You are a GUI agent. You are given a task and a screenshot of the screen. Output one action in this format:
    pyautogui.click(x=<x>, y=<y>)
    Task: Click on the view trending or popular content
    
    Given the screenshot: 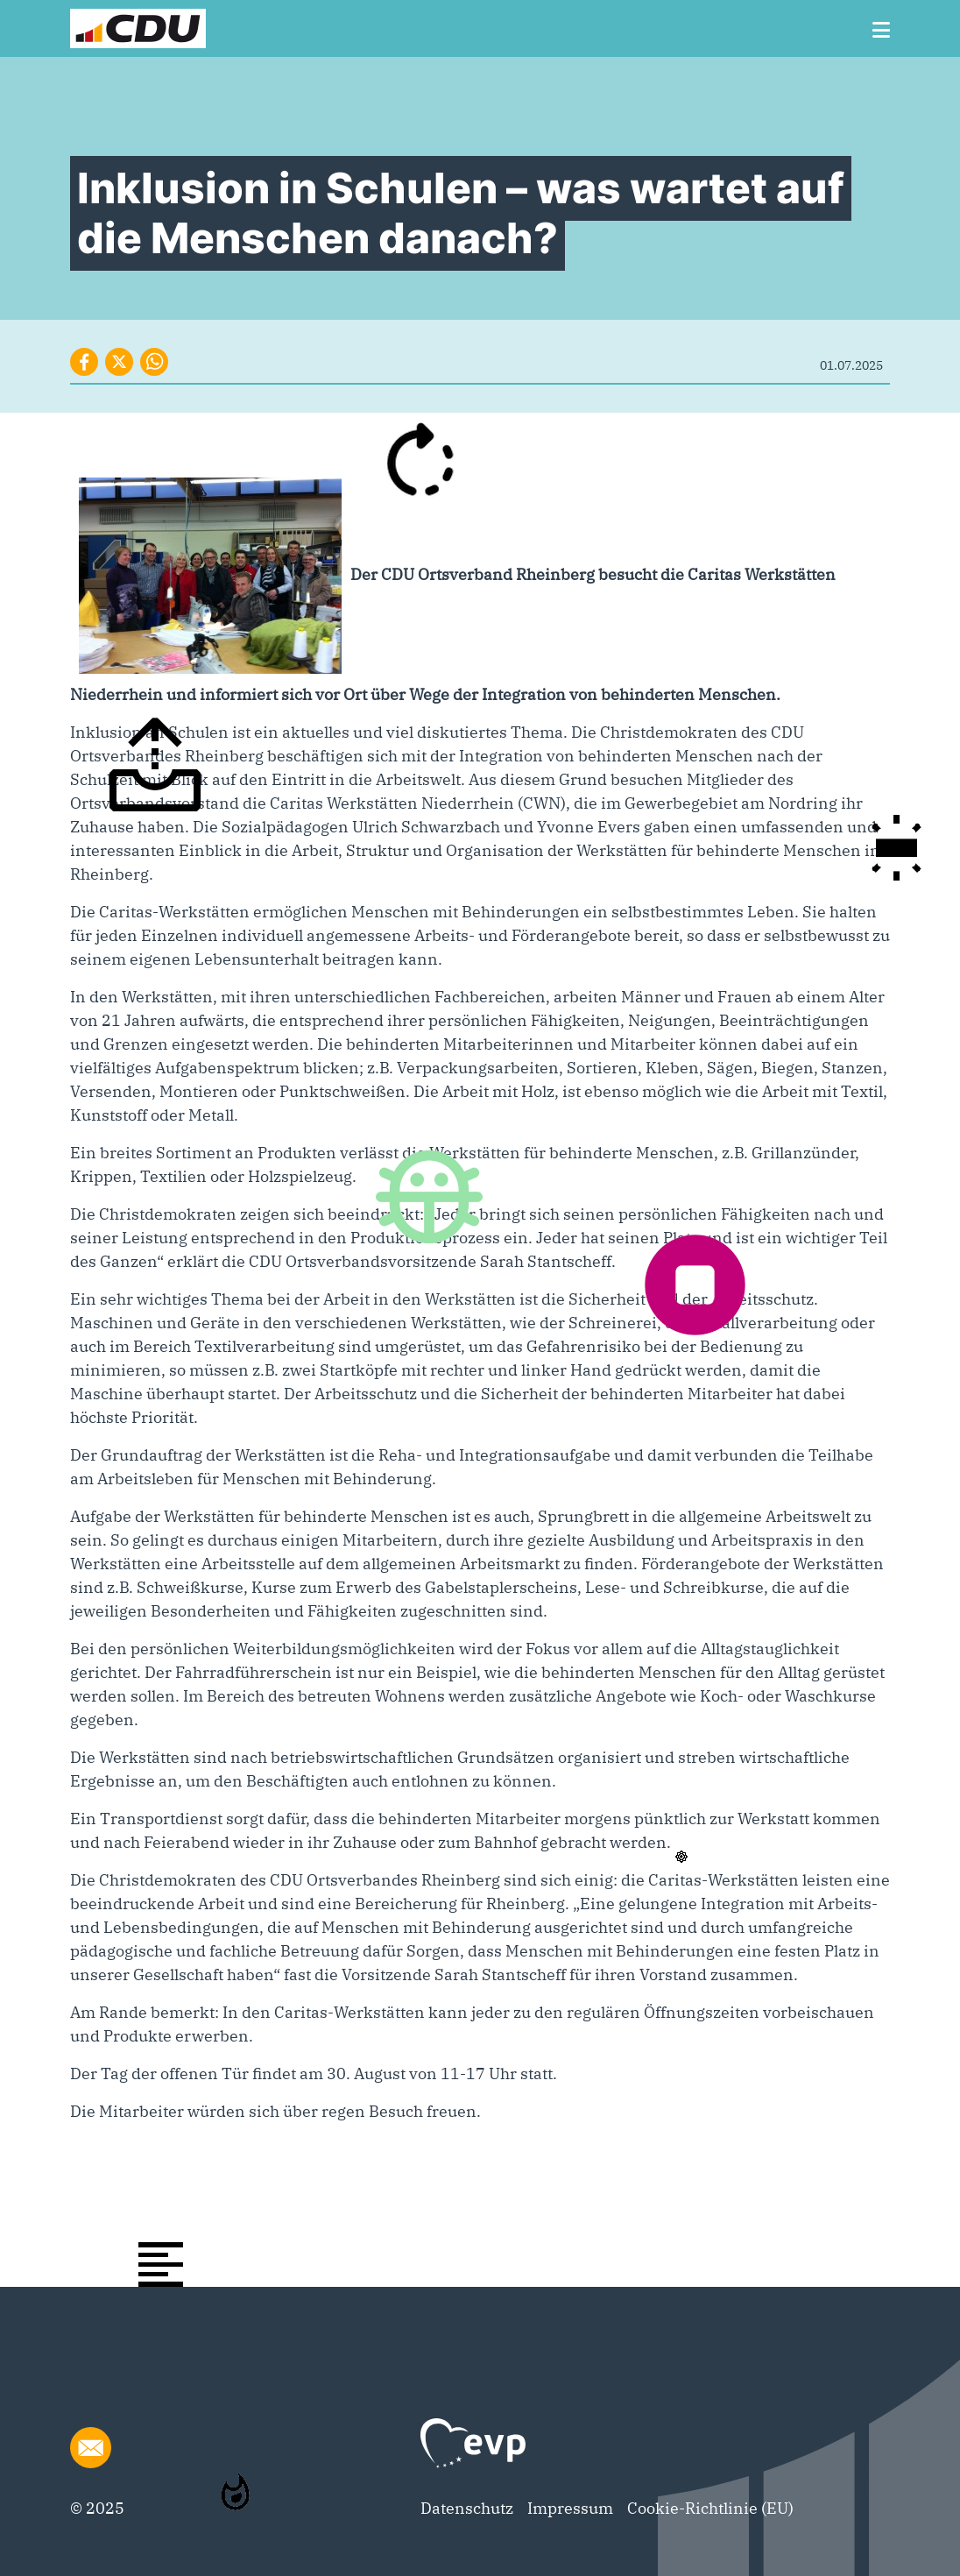 What is the action you would take?
    pyautogui.click(x=236, y=2493)
    